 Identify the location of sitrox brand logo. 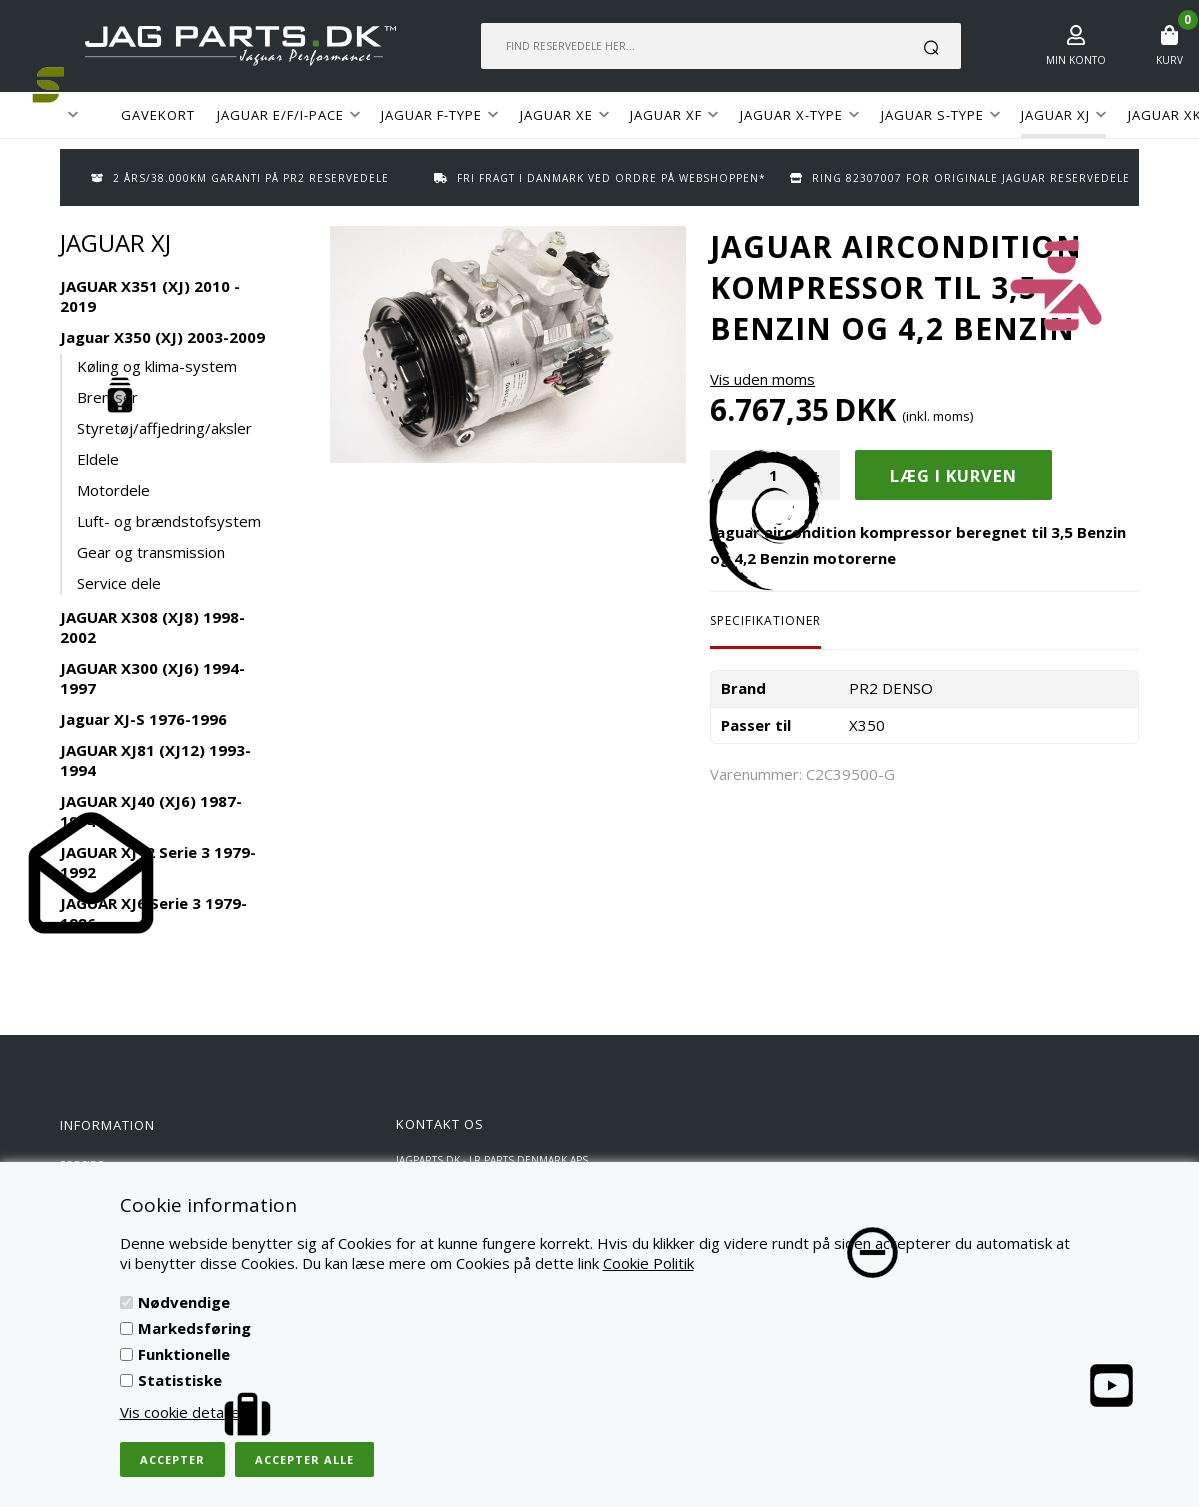
(48, 85).